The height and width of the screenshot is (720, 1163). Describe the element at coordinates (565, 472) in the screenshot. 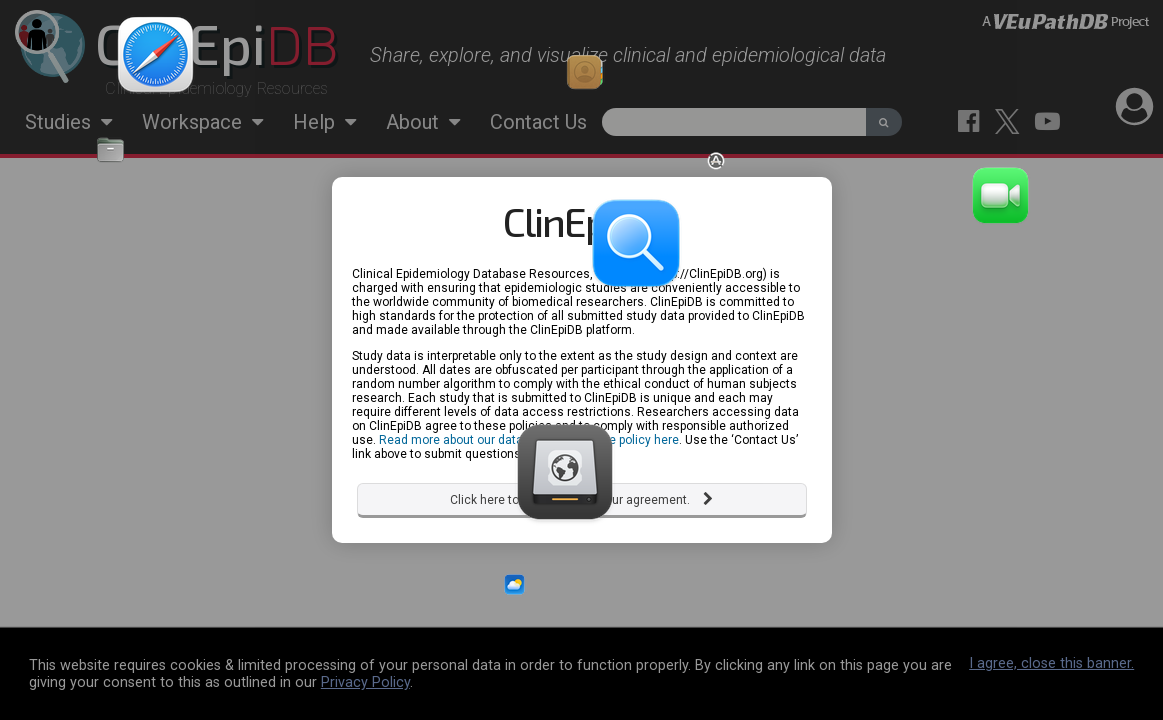

I see `configure iSCSI network storage settings` at that location.